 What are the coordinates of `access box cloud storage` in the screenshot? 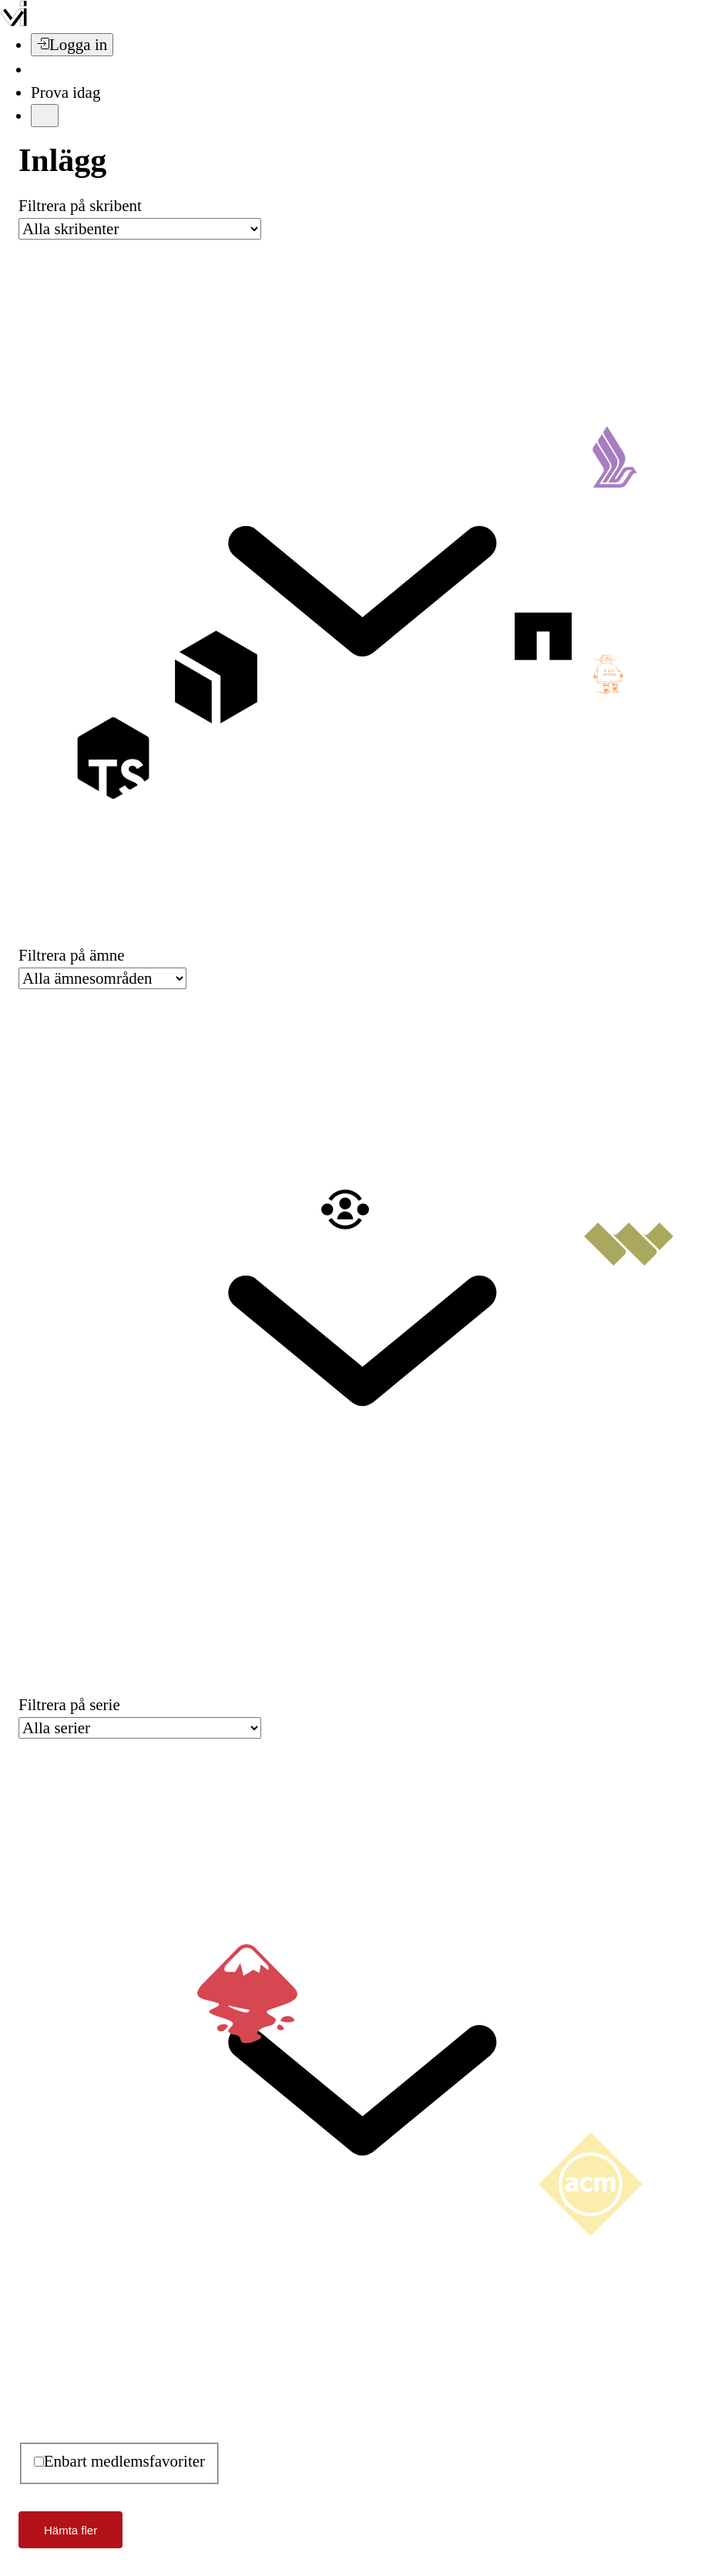 It's located at (216, 678).